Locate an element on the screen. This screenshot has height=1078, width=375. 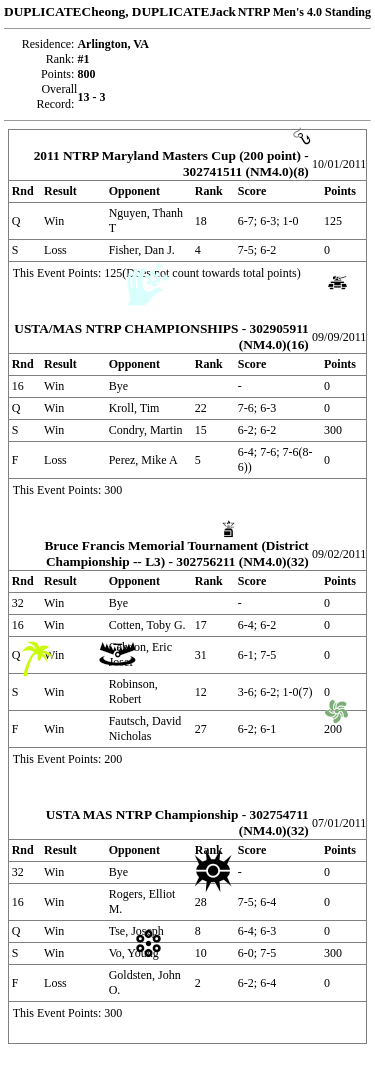
select spiked shell item or armor in game inventory is located at coordinates (213, 871).